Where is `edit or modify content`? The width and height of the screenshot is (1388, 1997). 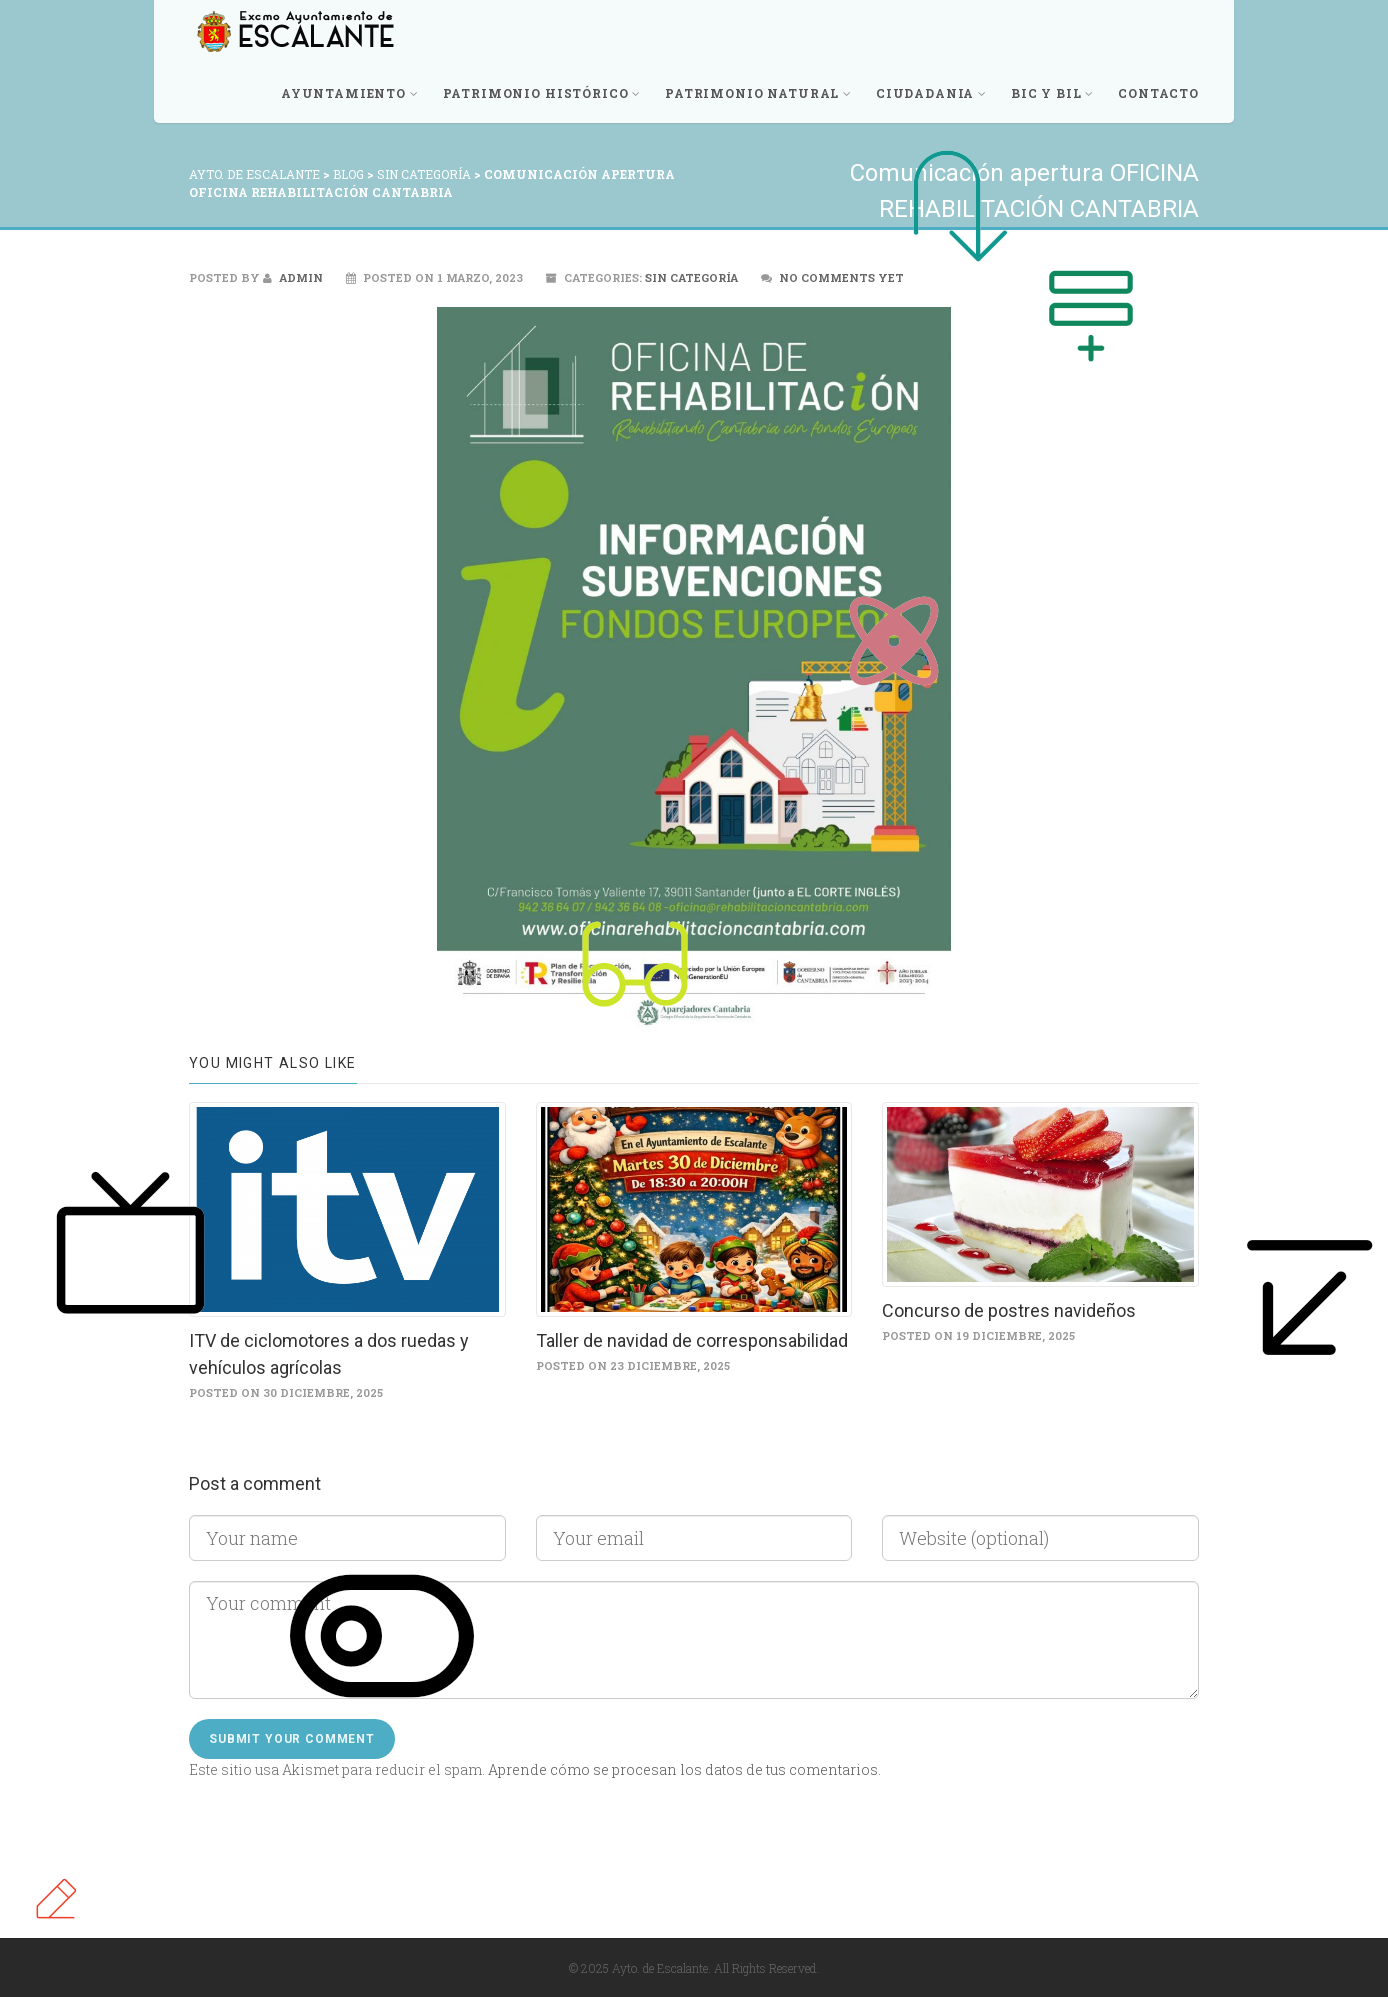
edit or modify content is located at coordinates (55, 1899).